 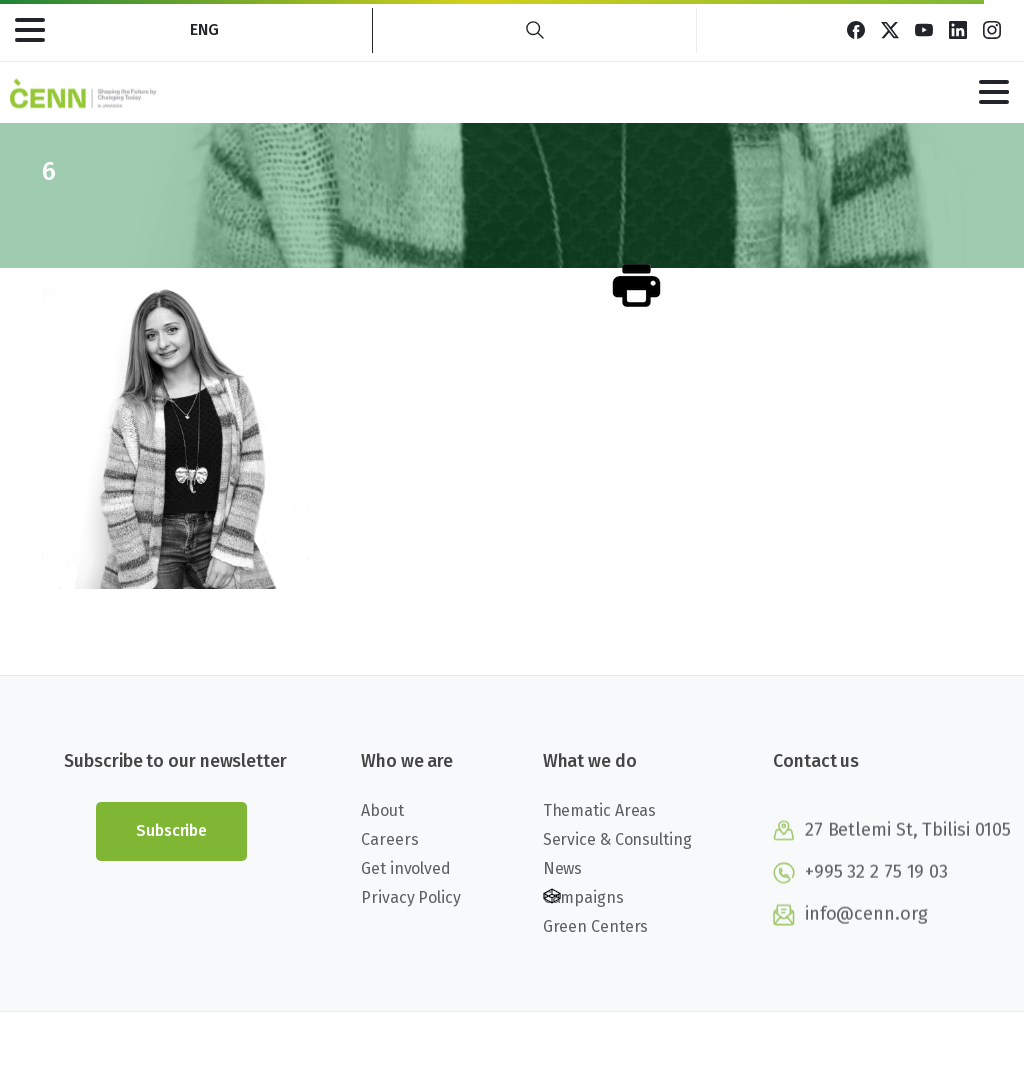 What do you see at coordinates (552, 896) in the screenshot?
I see `open CodePen profile or projects` at bounding box center [552, 896].